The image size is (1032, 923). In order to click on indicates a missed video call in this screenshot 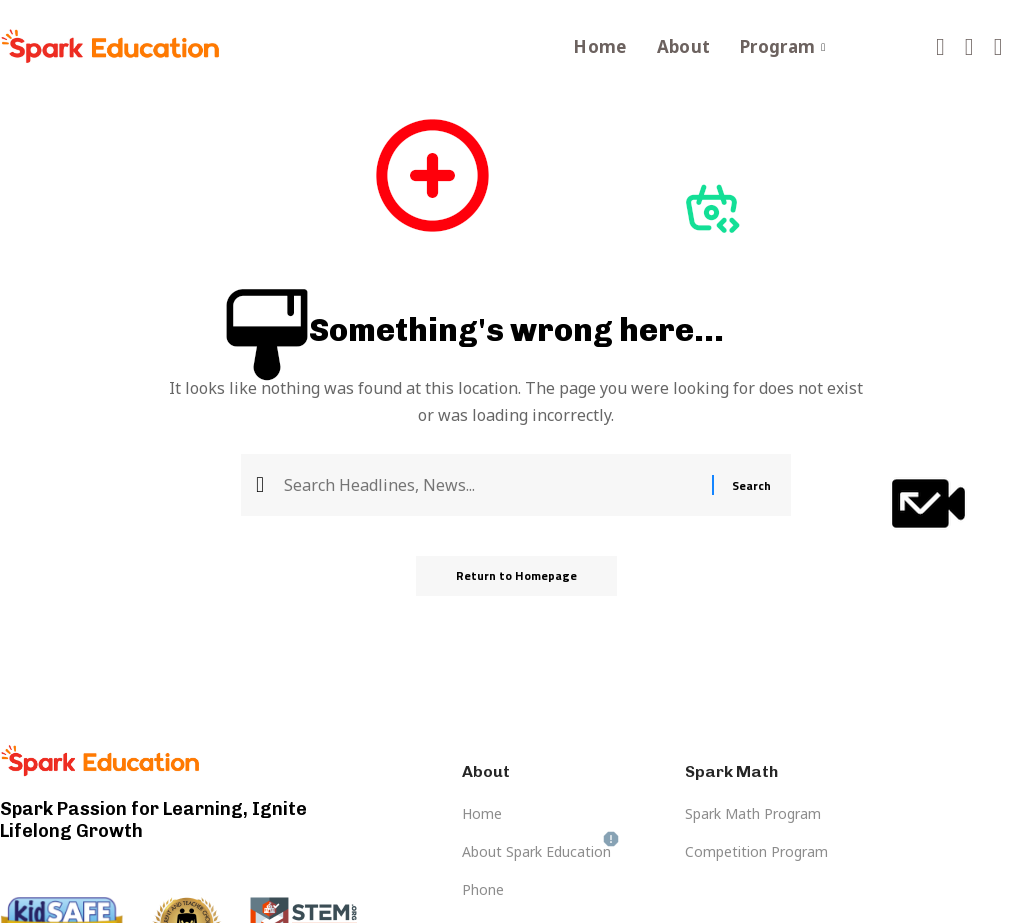, I will do `click(928, 503)`.